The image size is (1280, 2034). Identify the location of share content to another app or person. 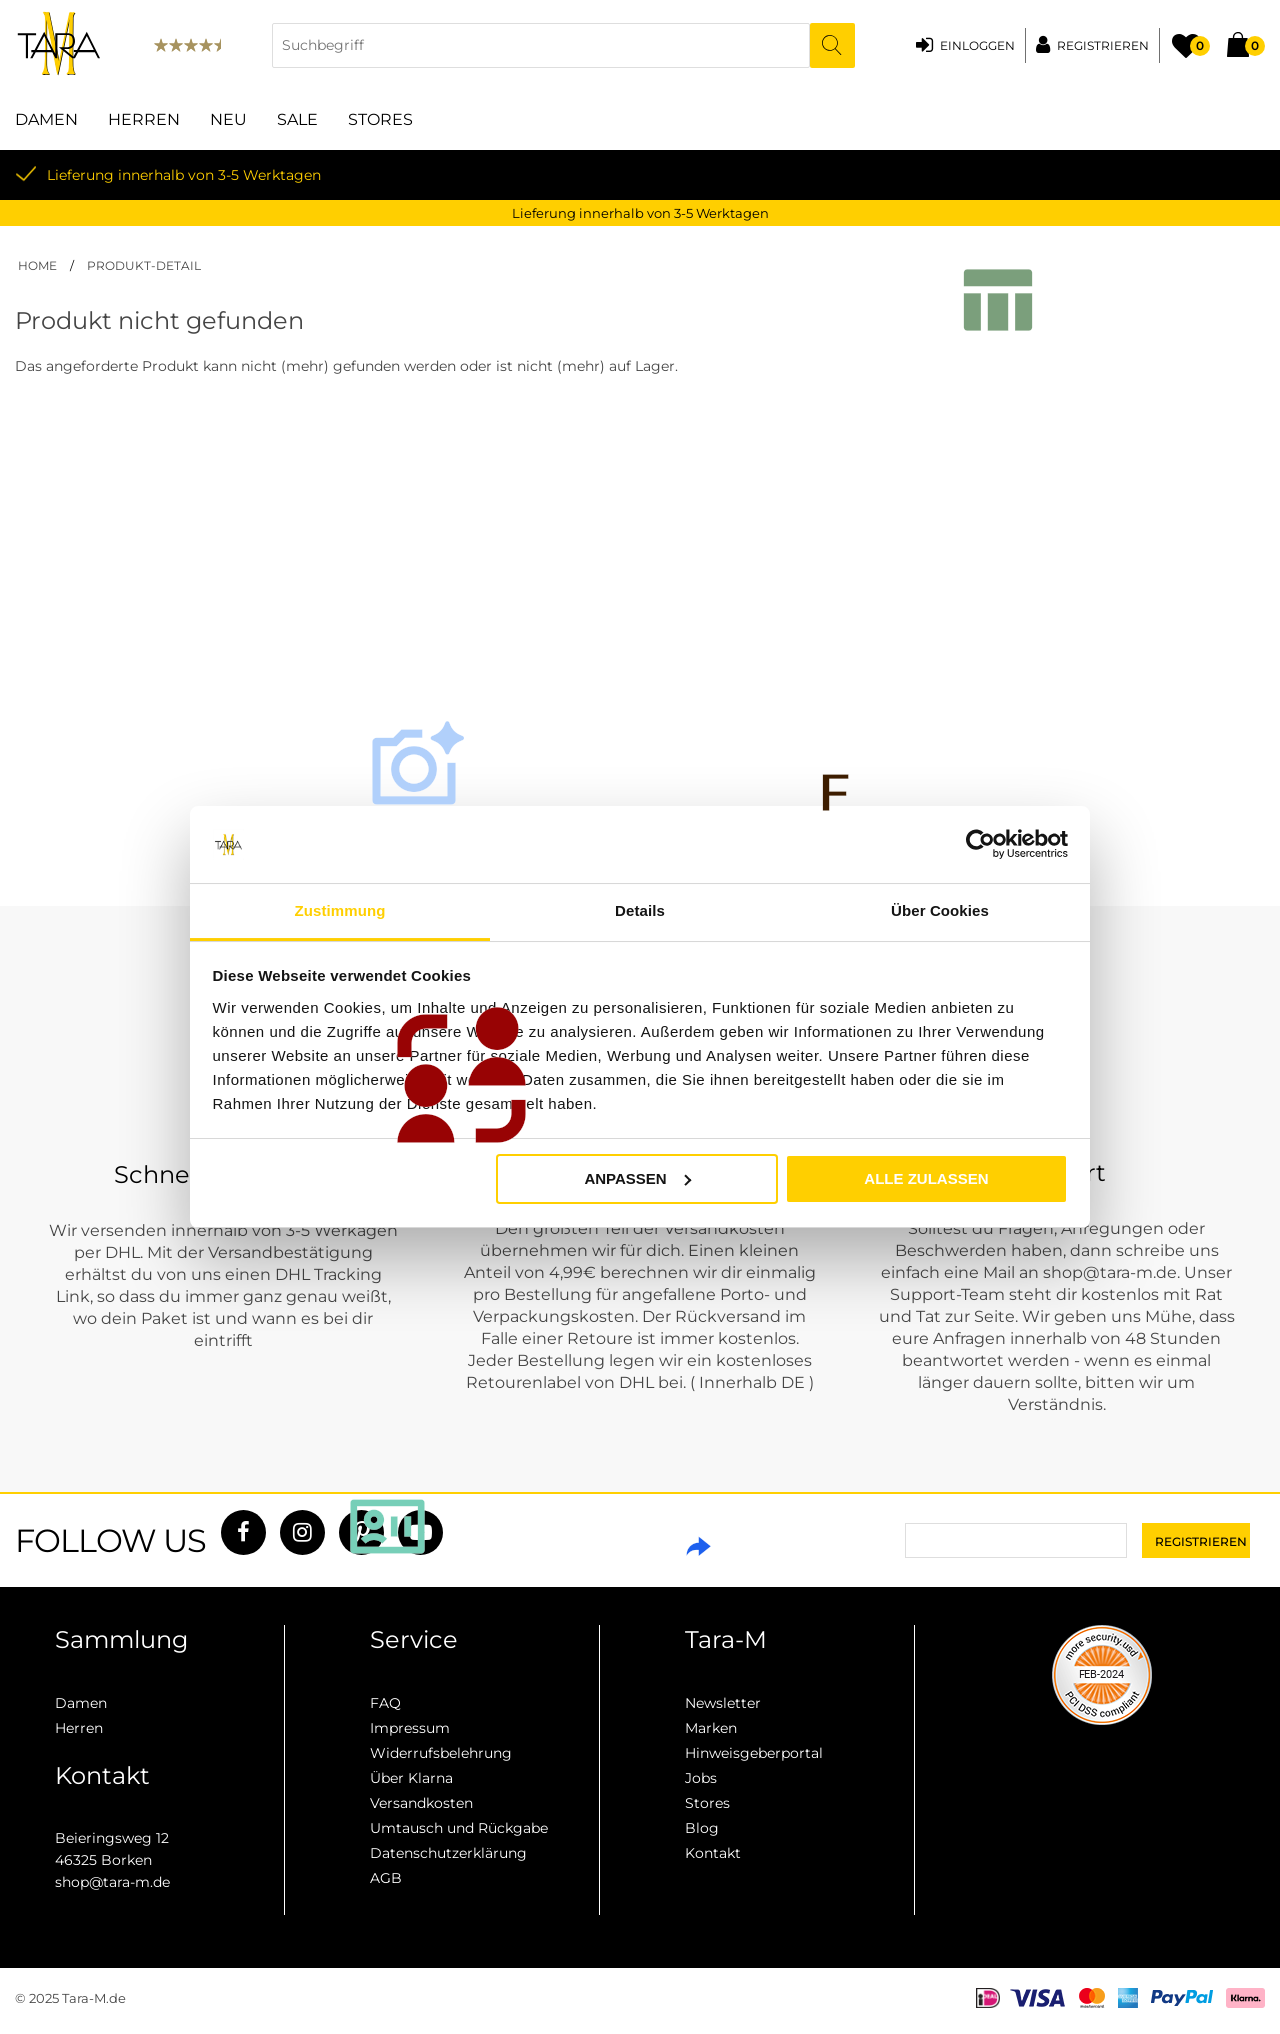
(697, 1547).